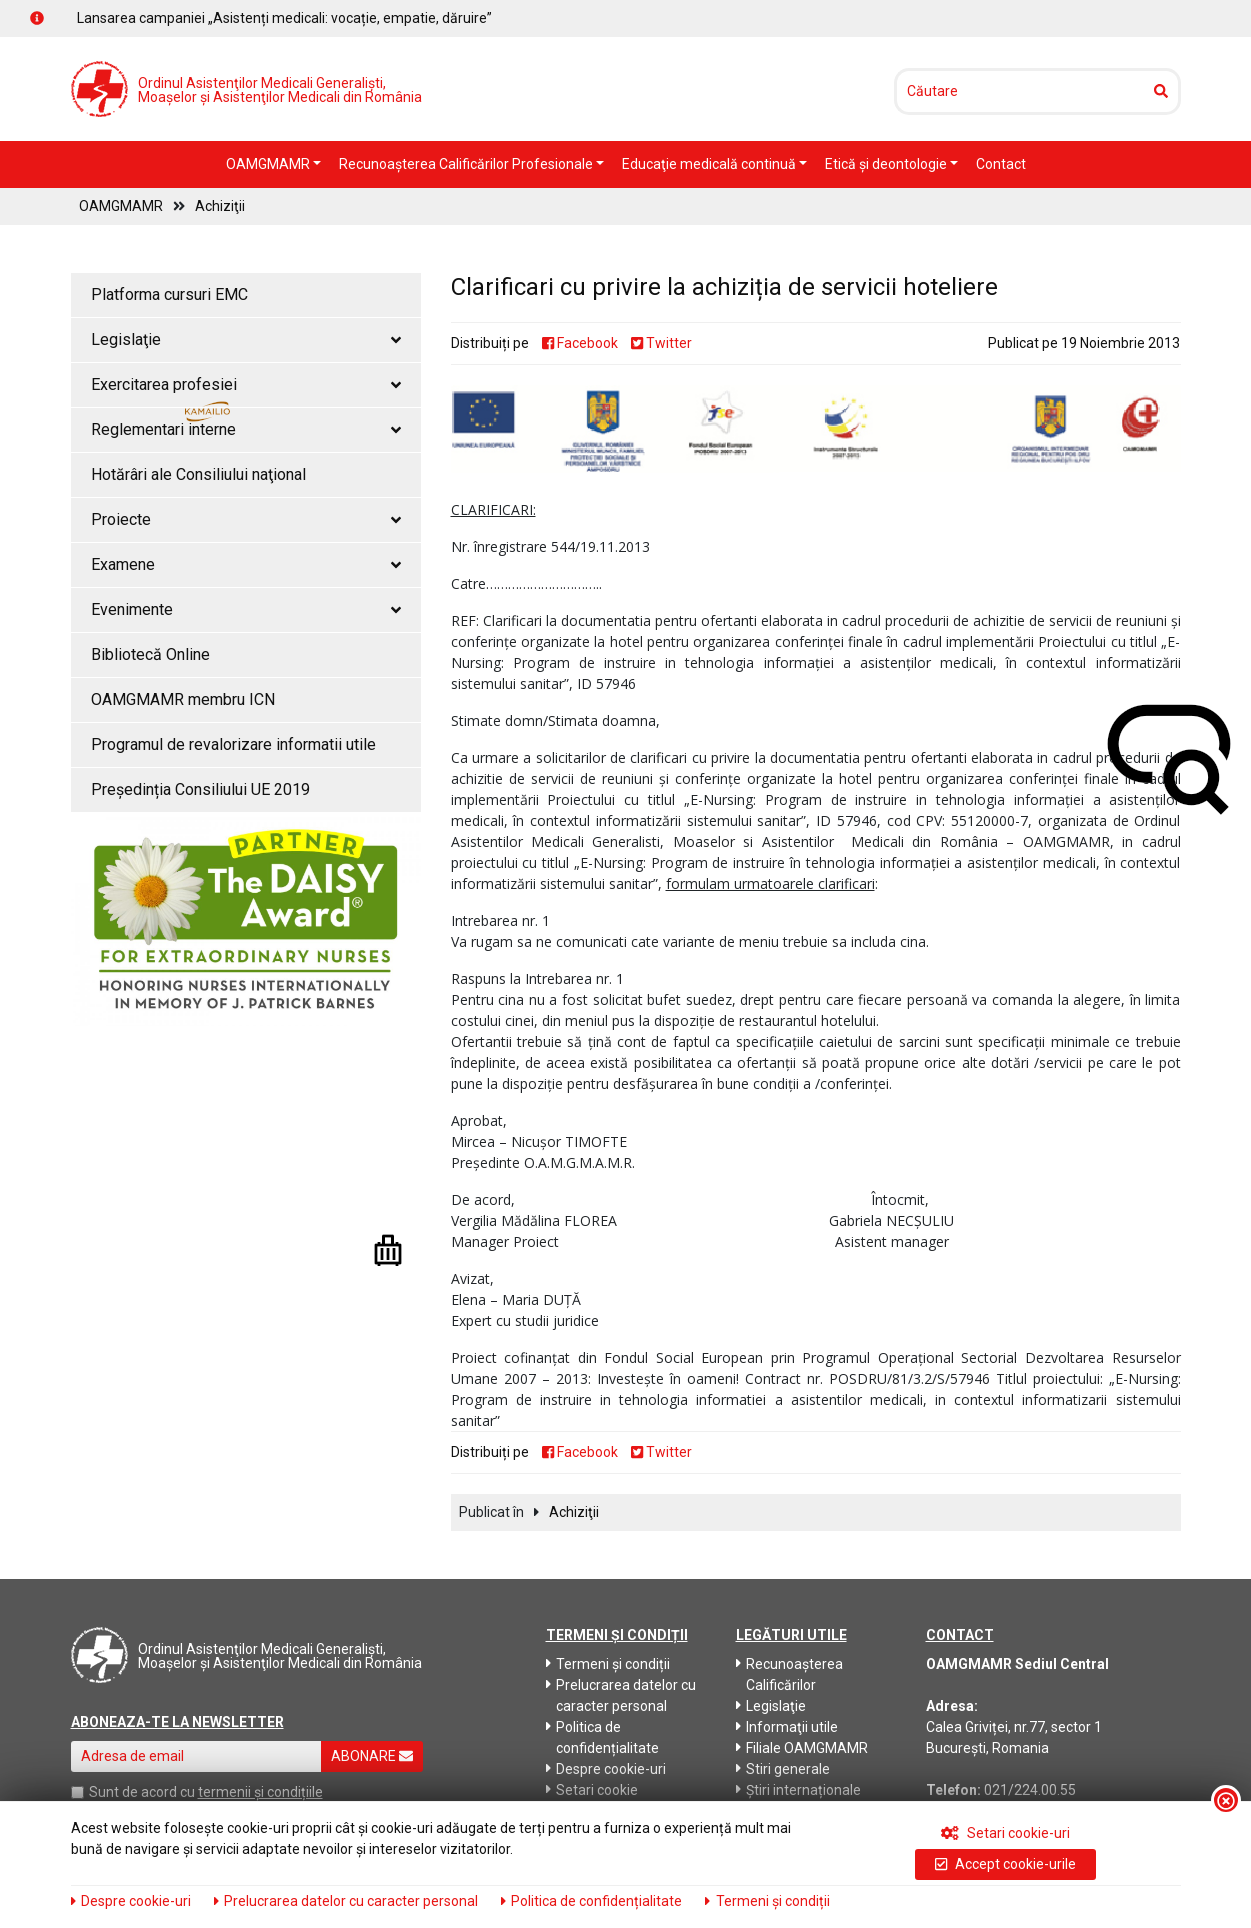  What do you see at coordinates (207, 411) in the screenshot?
I see `kamailio SIP server logo` at bounding box center [207, 411].